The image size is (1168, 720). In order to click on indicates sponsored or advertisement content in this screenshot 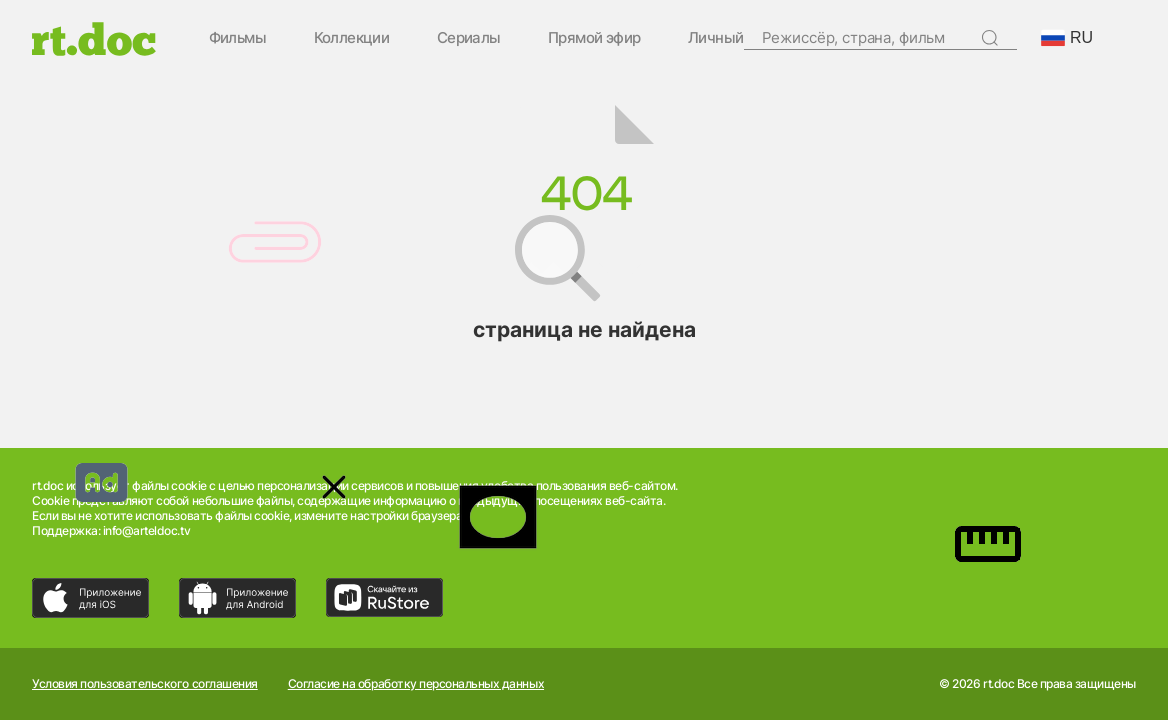, I will do `click(101, 482)`.